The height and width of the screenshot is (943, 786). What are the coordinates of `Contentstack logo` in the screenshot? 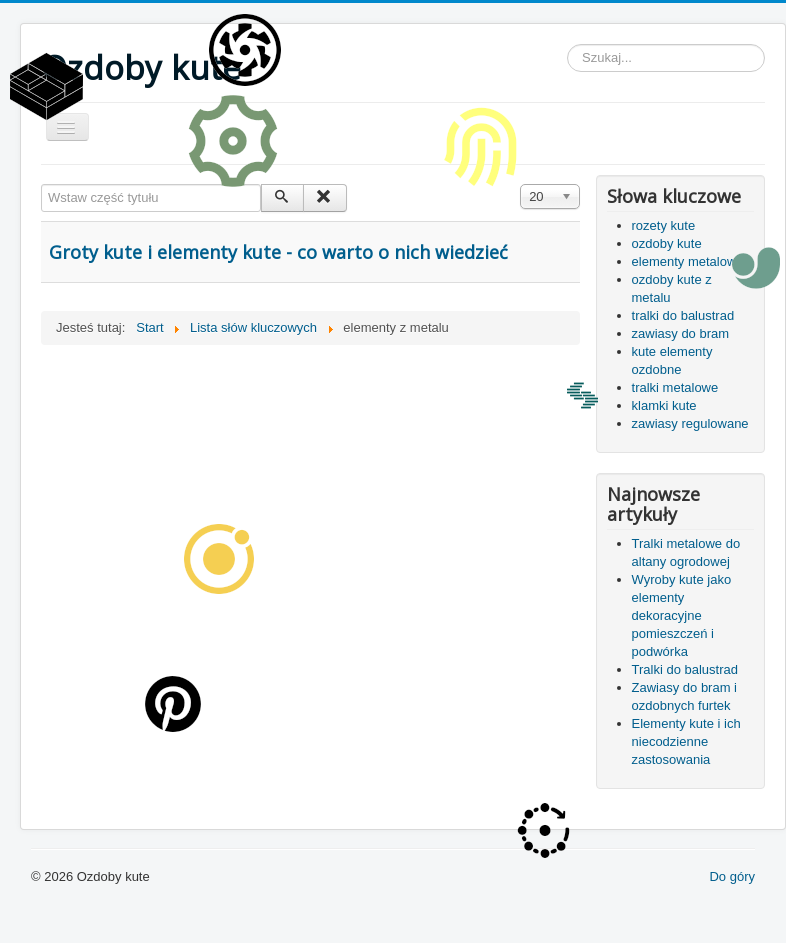 It's located at (582, 395).